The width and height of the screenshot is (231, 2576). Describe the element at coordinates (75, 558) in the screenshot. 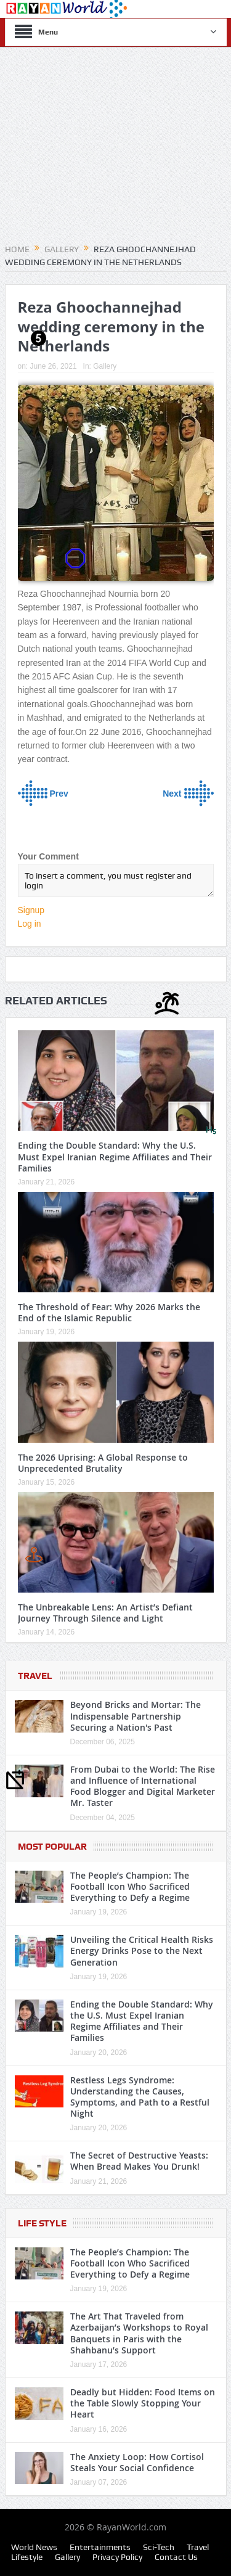

I see `stop or halt action indicator` at that location.